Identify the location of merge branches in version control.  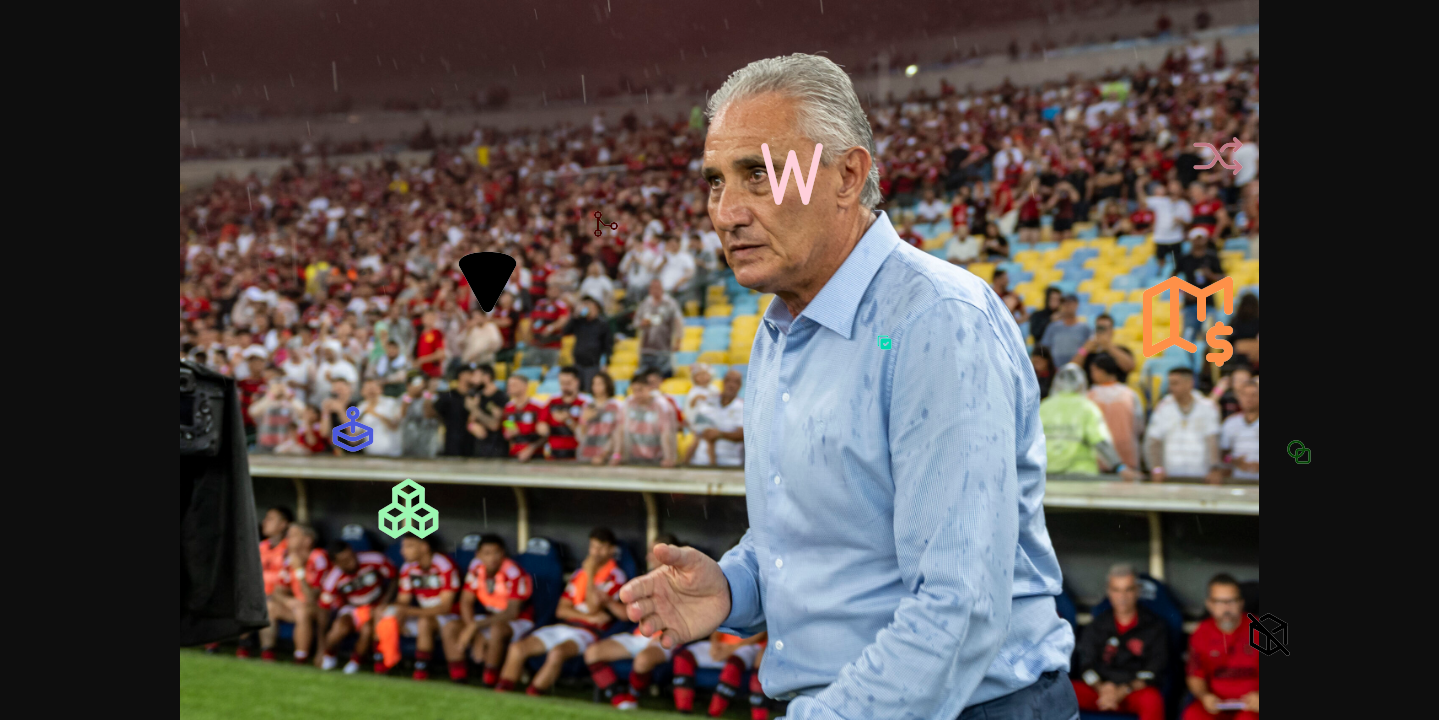
(604, 224).